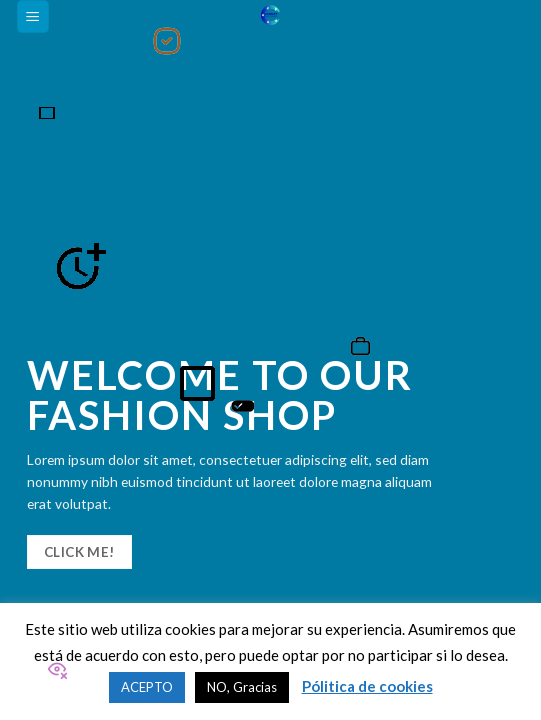  What do you see at coordinates (360, 346) in the screenshot?
I see `access work or business documents` at bounding box center [360, 346].